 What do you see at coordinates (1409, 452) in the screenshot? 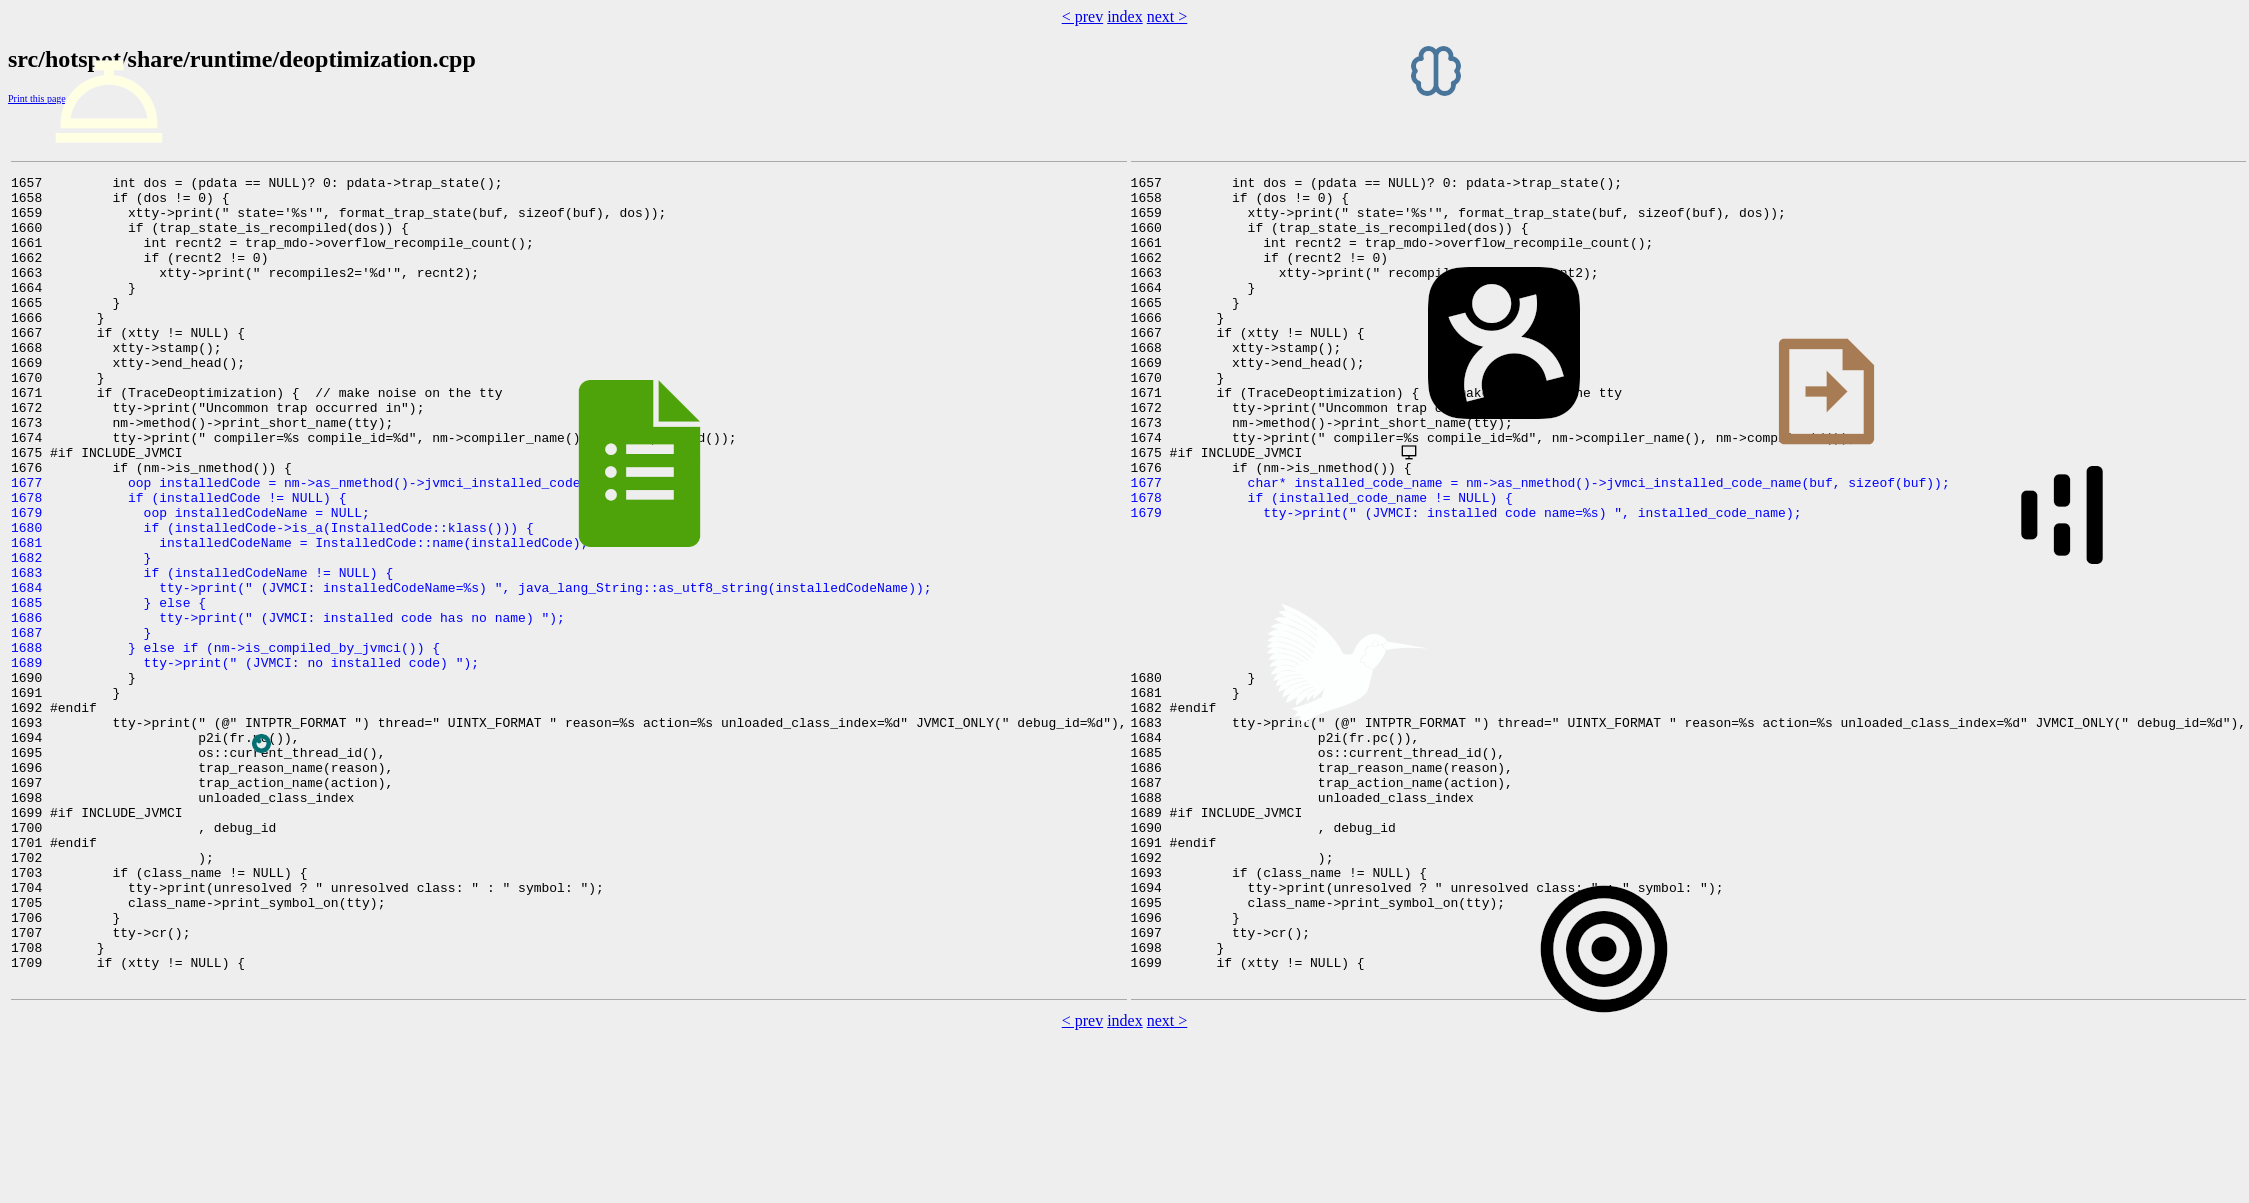
I see `access desktop or computer view` at bounding box center [1409, 452].